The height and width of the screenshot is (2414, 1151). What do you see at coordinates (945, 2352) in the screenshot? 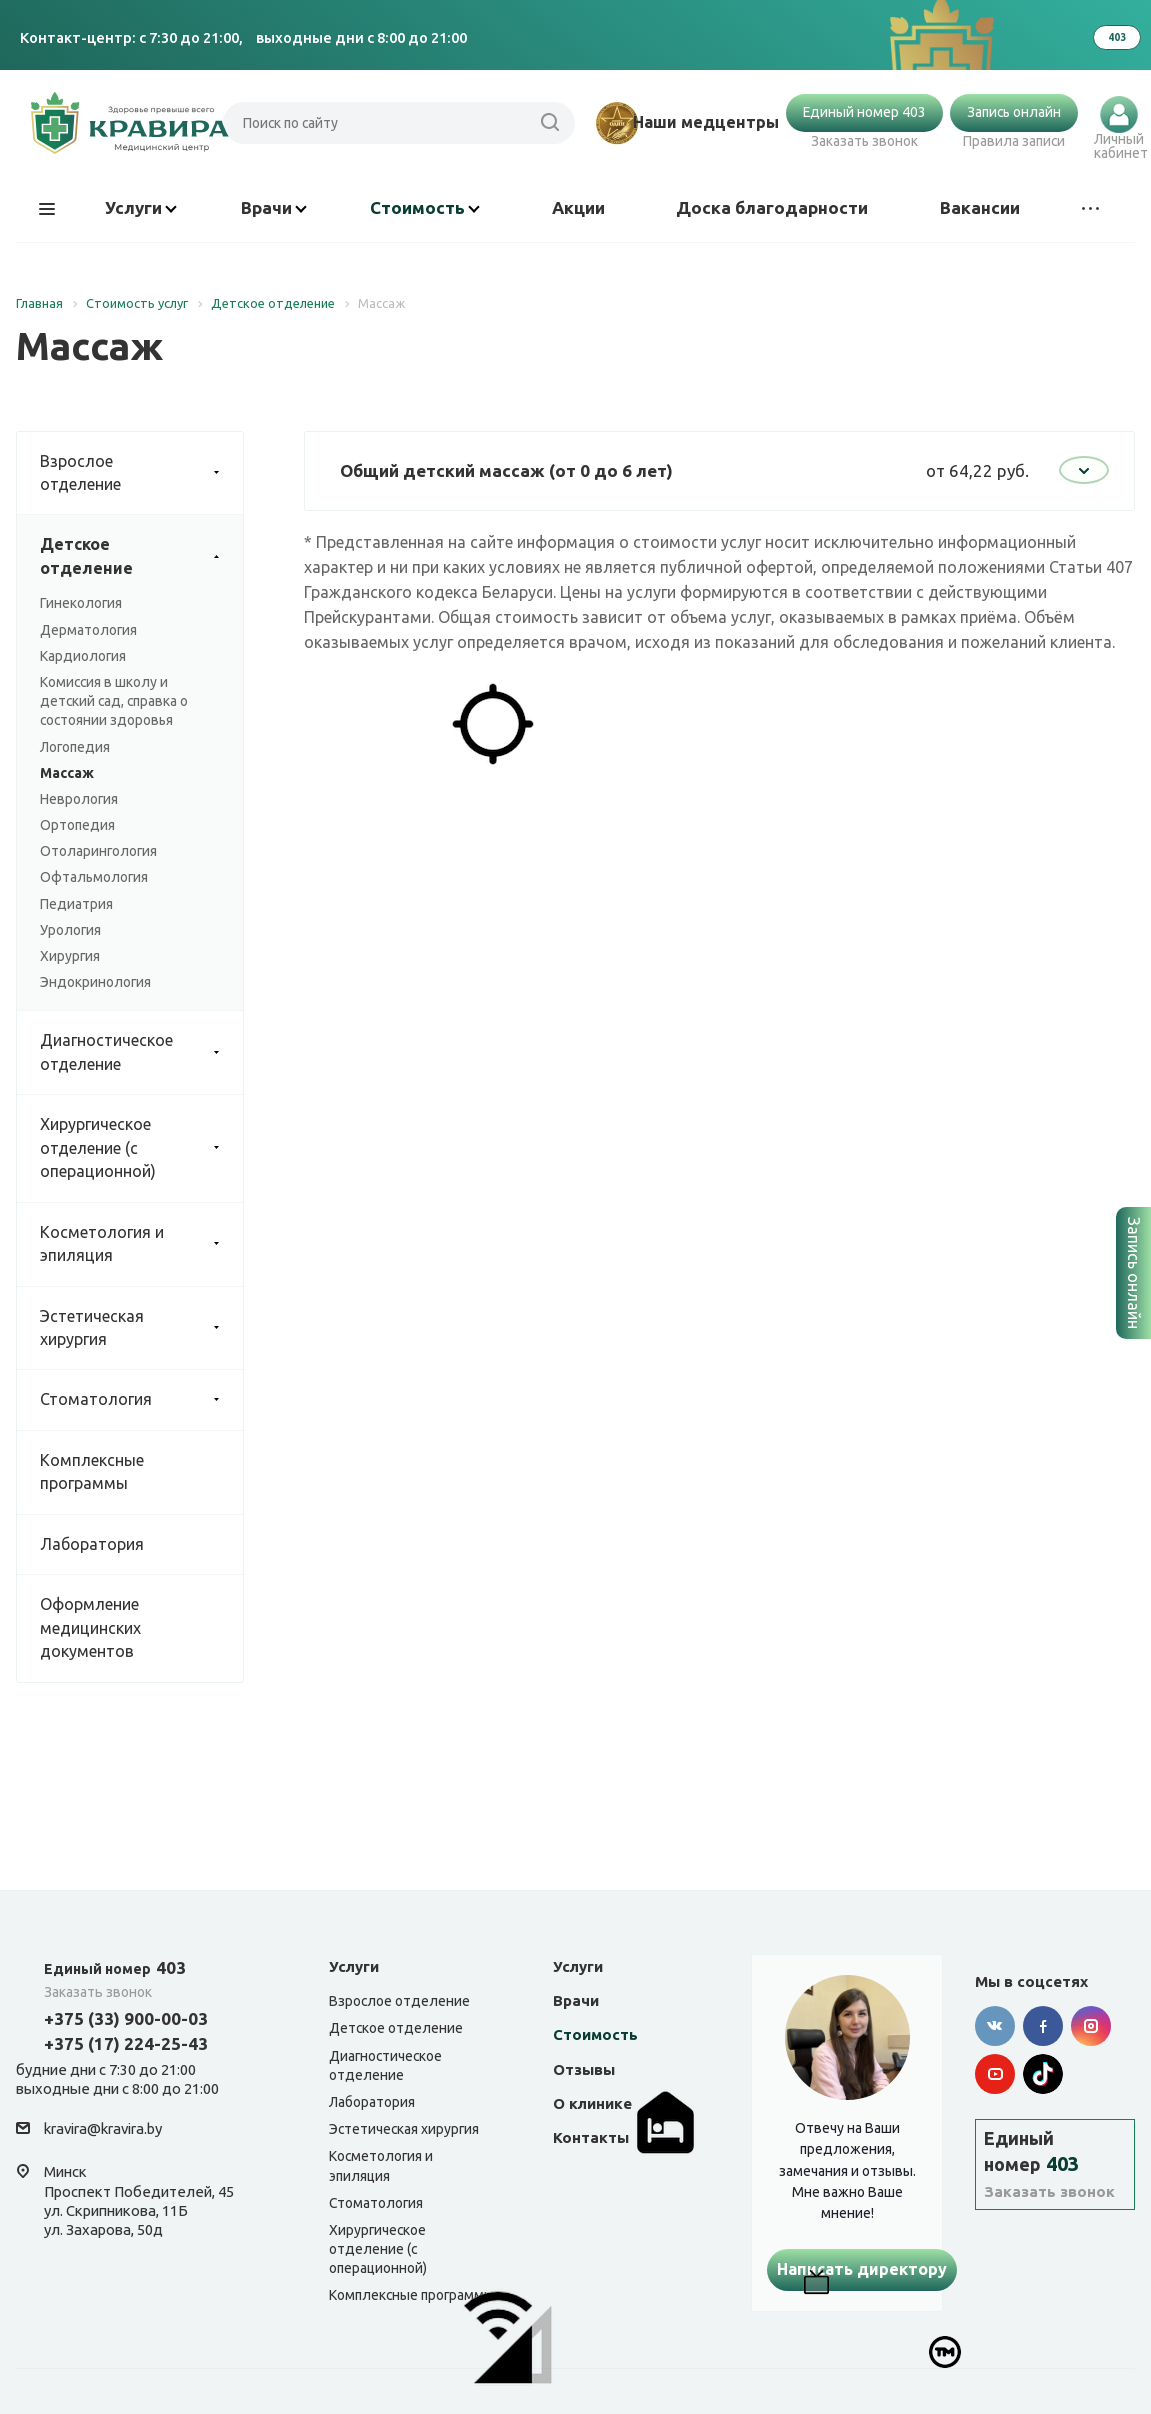
I see `indicates trademarked content or branding` at bounding box center [945, 2352].